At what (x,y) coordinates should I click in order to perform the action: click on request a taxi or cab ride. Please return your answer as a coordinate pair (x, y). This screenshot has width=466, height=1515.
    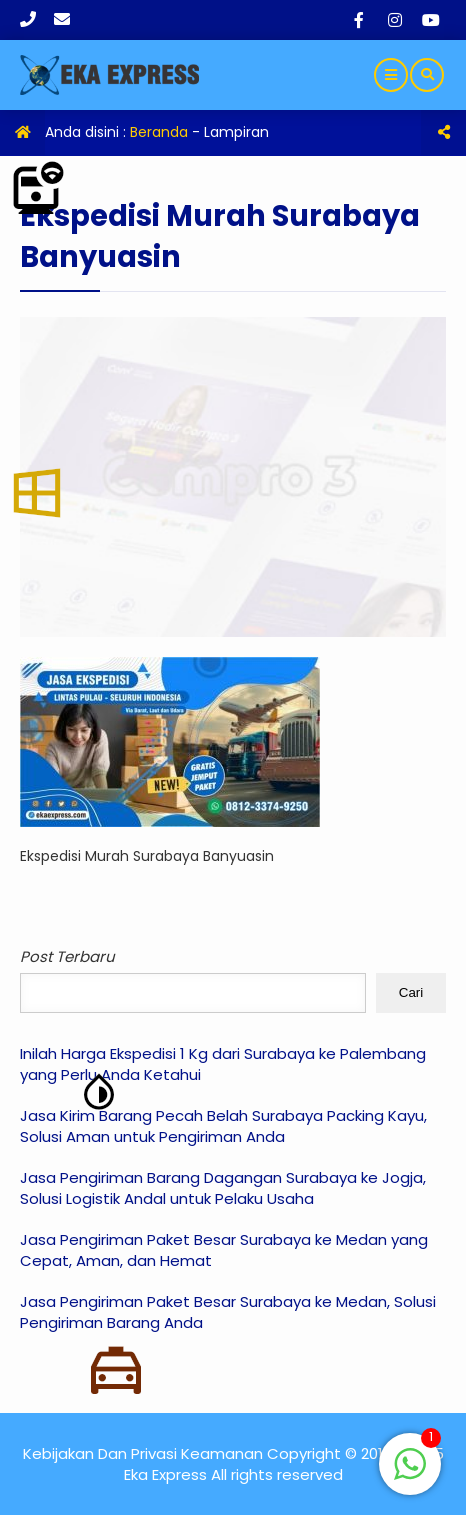
    Looking at the image, I should click on (116, 1369).